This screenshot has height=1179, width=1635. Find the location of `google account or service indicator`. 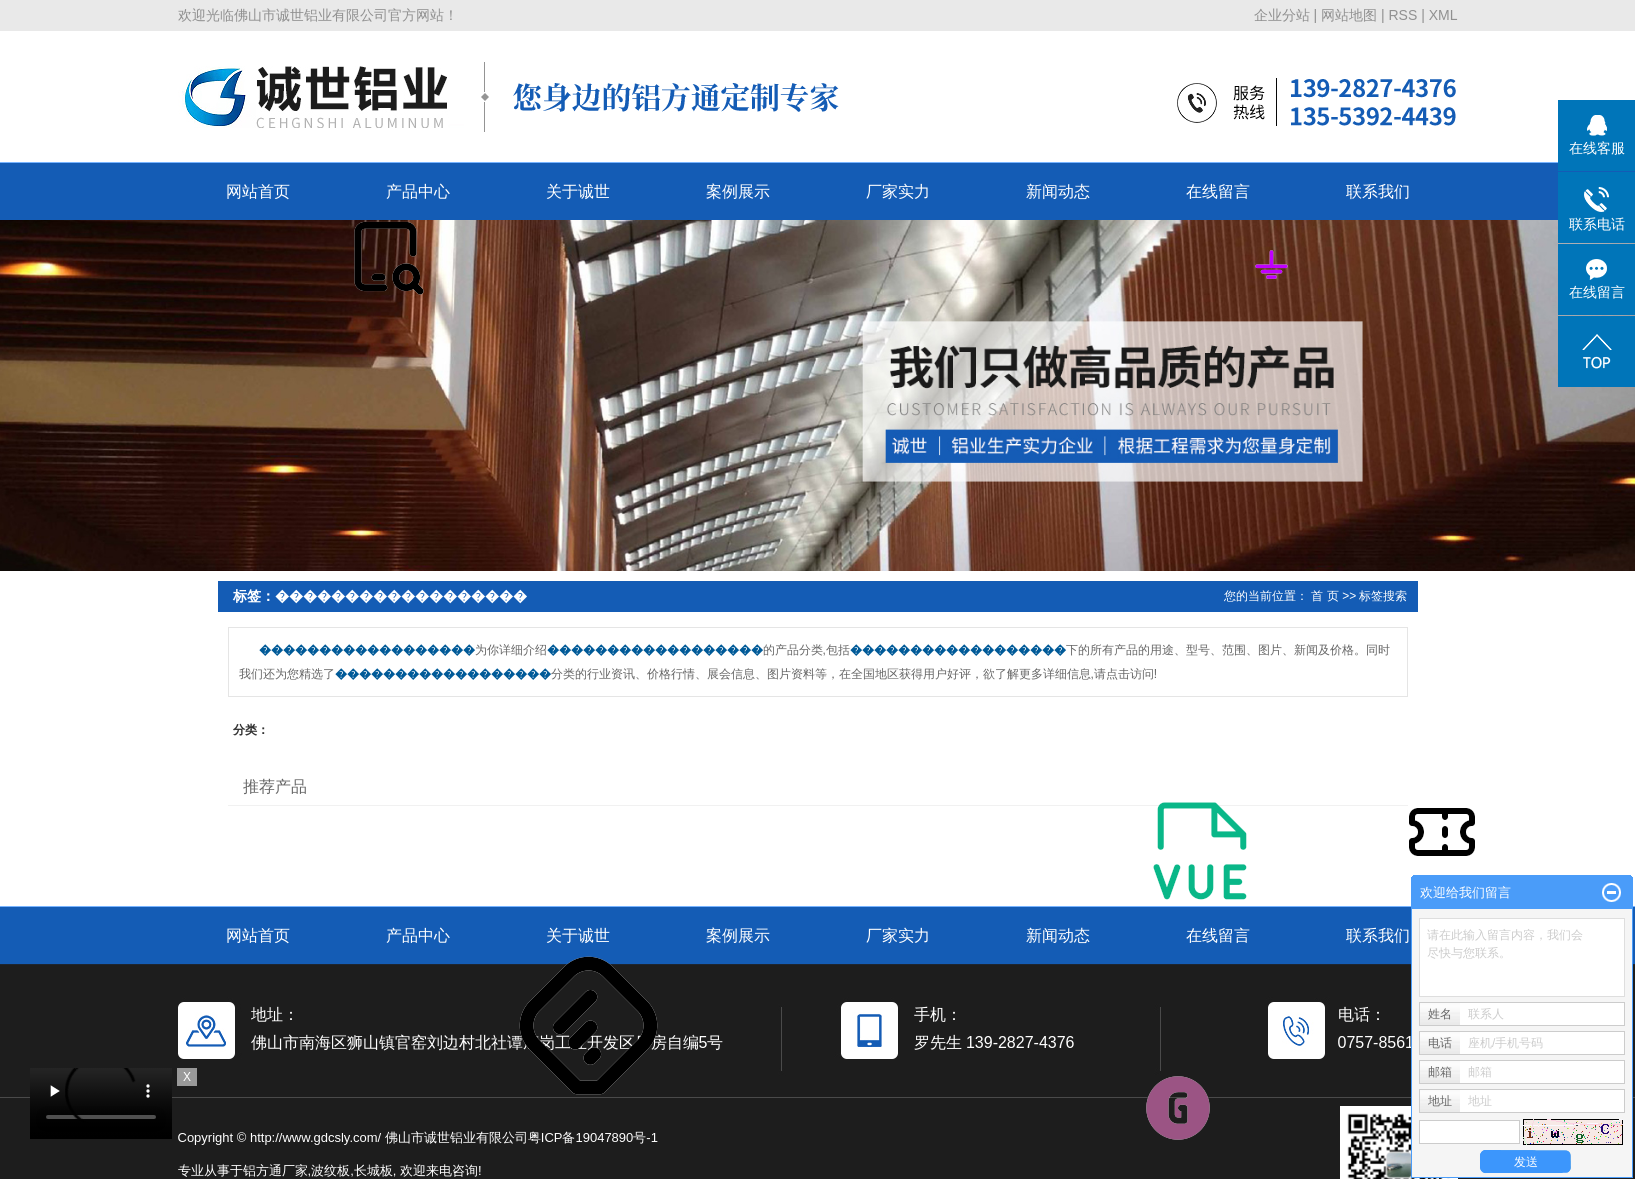

google account or service indicator is located at coordinates (1178, 1108).